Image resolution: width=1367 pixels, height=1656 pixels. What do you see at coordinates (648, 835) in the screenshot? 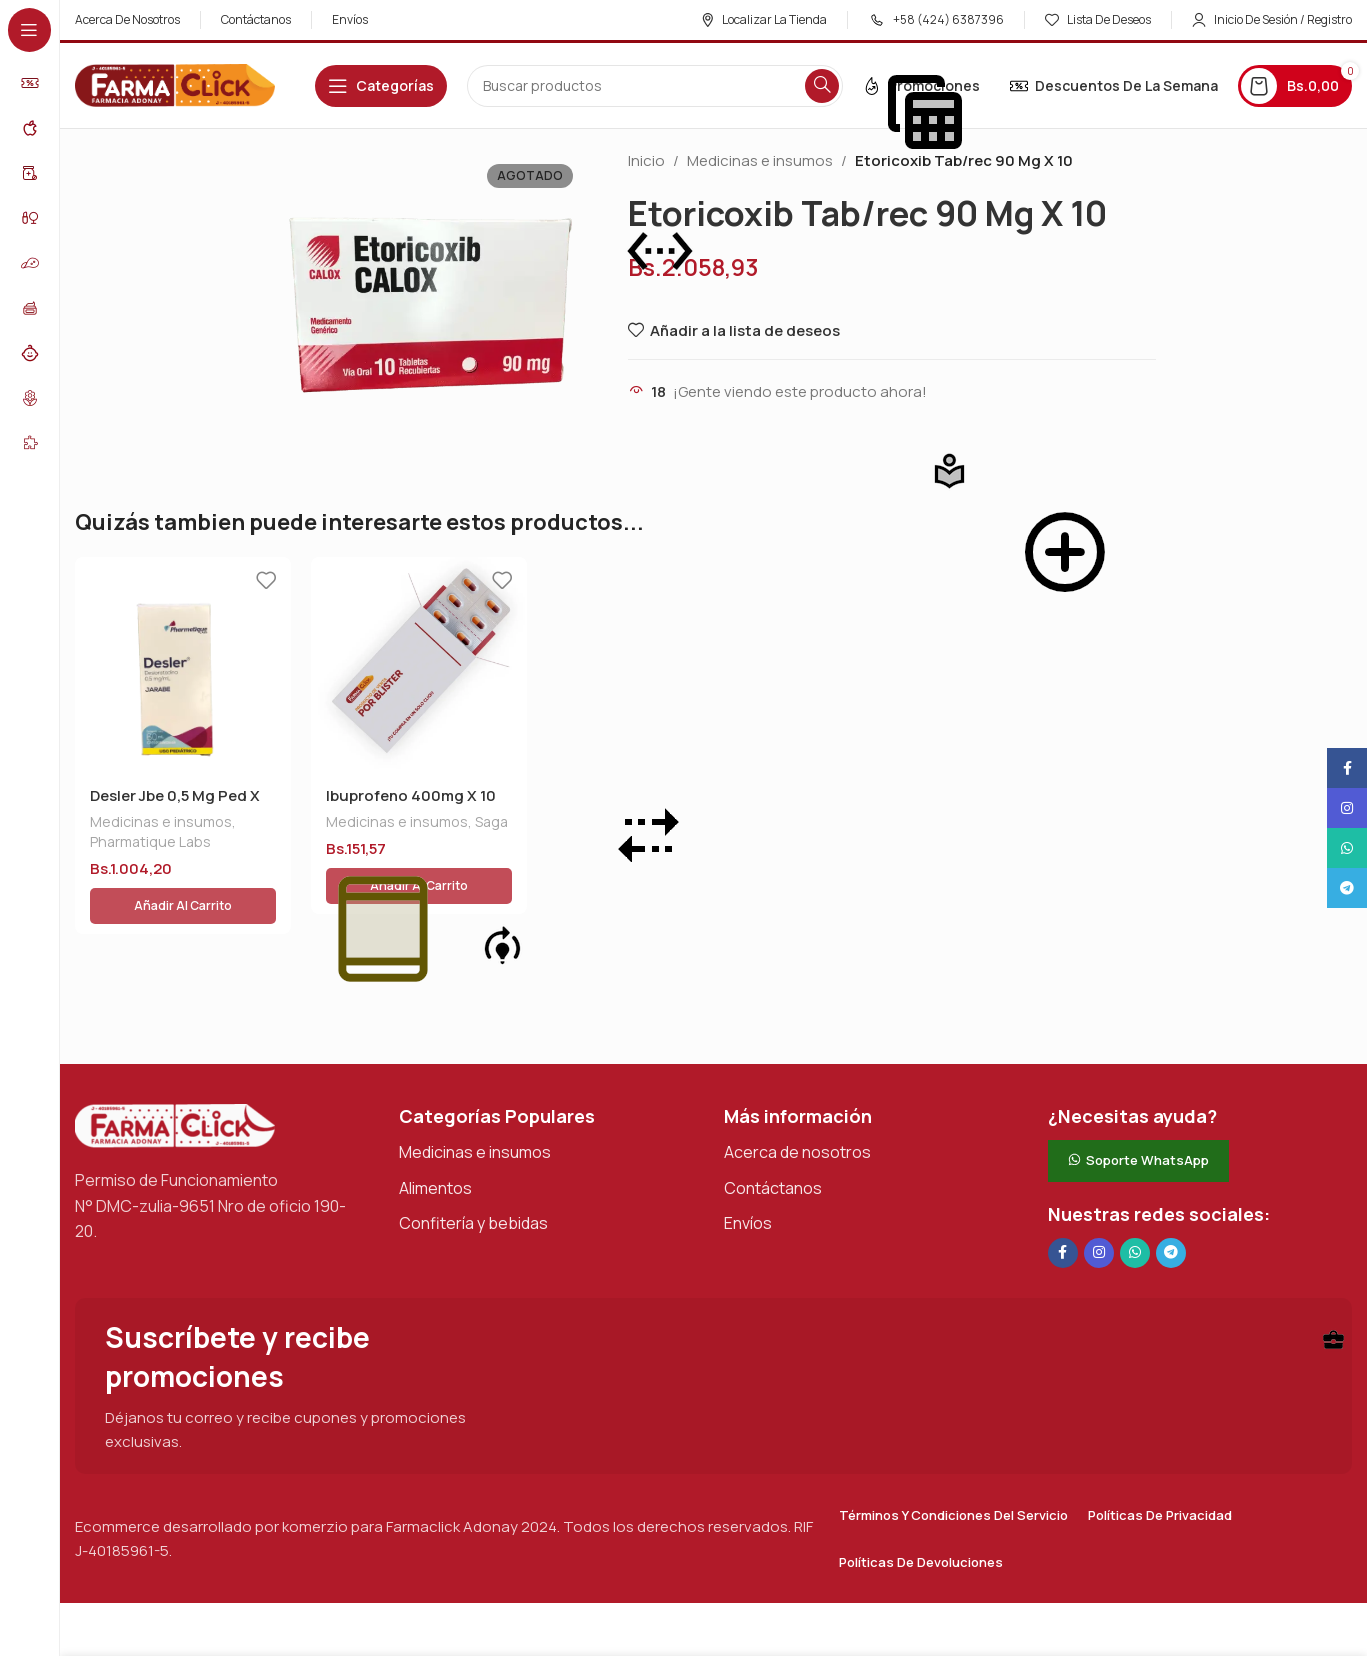
I see `view route with multiple stops` at bounding box center [648, 835].